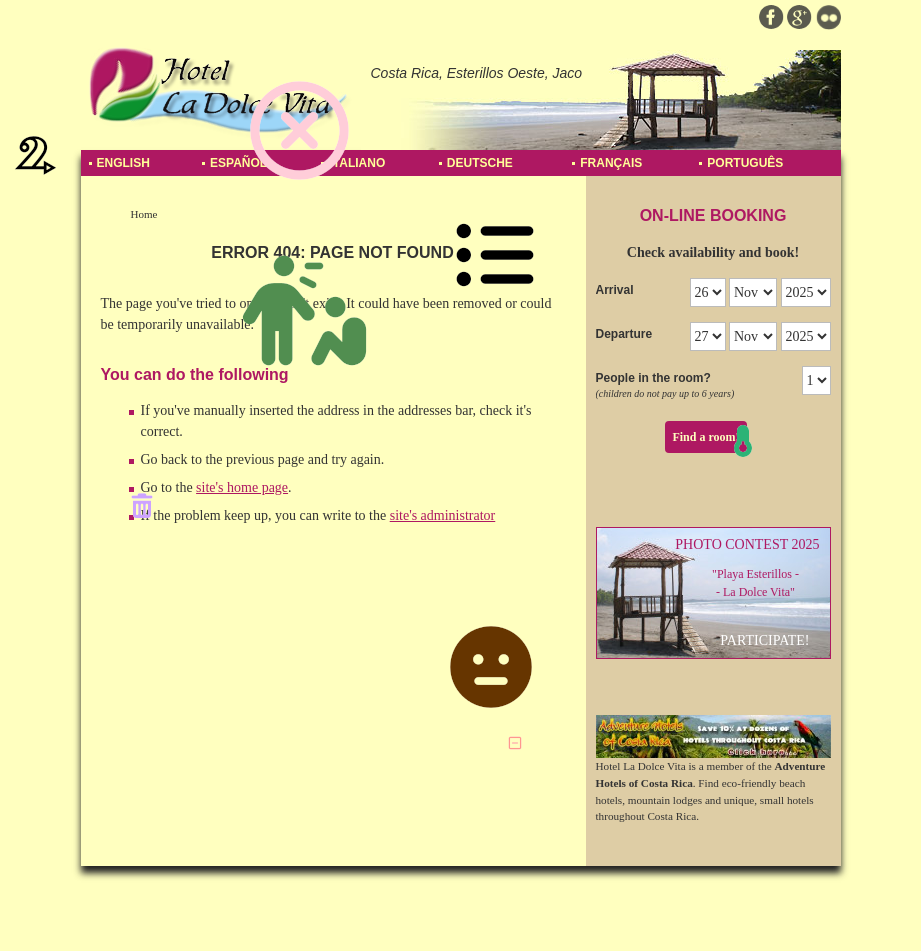 Image resolution: width=921 pixels, height=951 pixels. Describe the element at coordinates (515, 743) in the screenshot. I see `collapse or minimize a section` at that location.